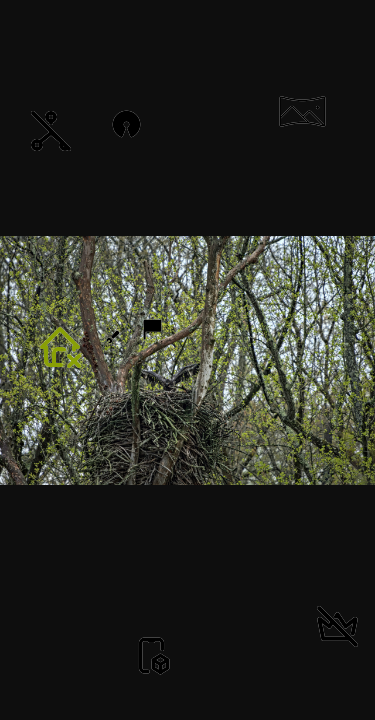 This screenshot has width=375, height=720. What do you see at coordinates (152, 328) in the screenshot?
I see `flag an item for review or attention` at bounding box center [152, 328].